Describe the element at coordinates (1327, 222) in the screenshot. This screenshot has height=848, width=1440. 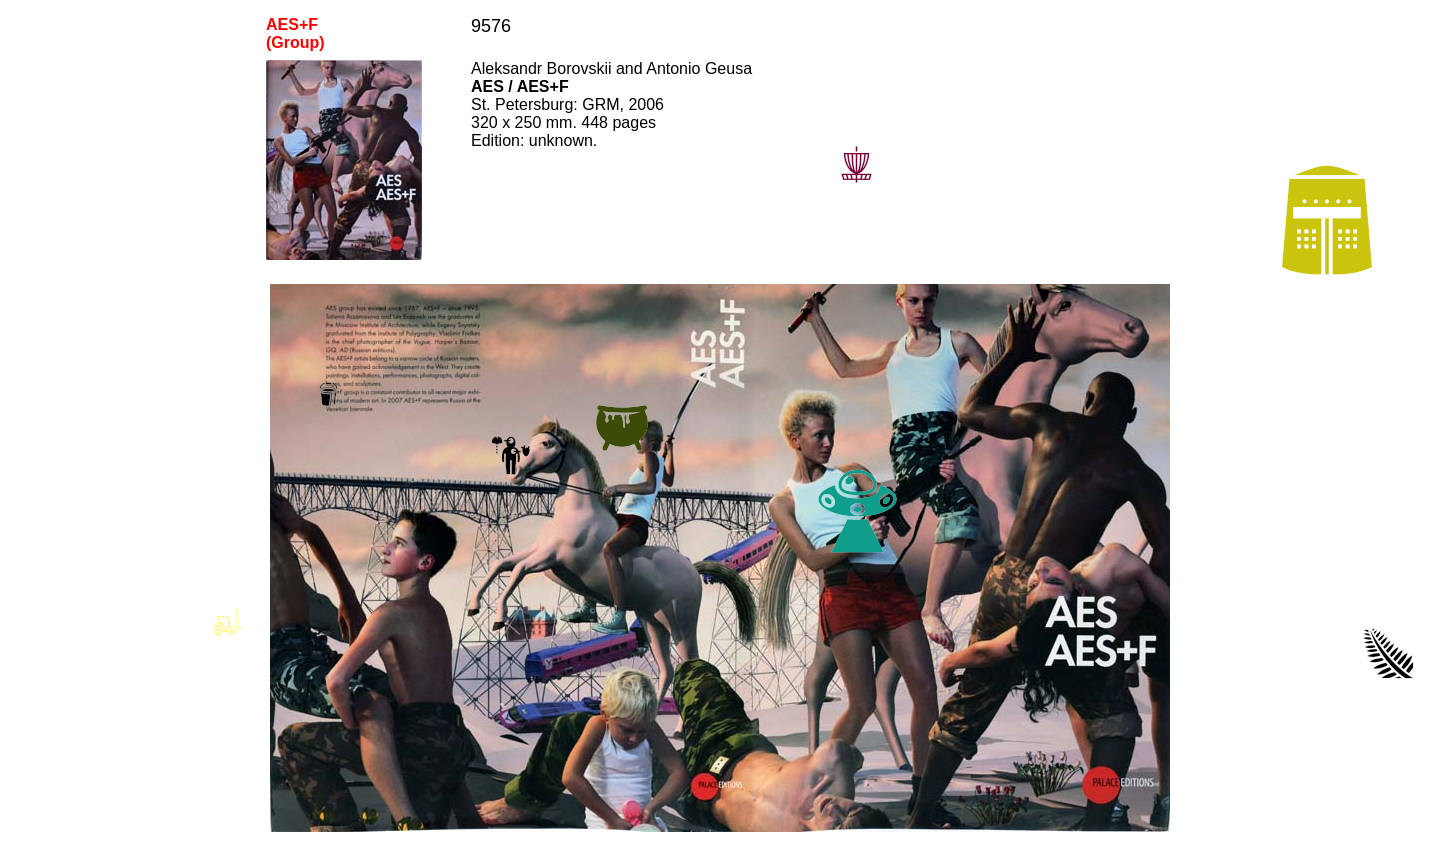
I see `select knight or heavy armor class` at that location.